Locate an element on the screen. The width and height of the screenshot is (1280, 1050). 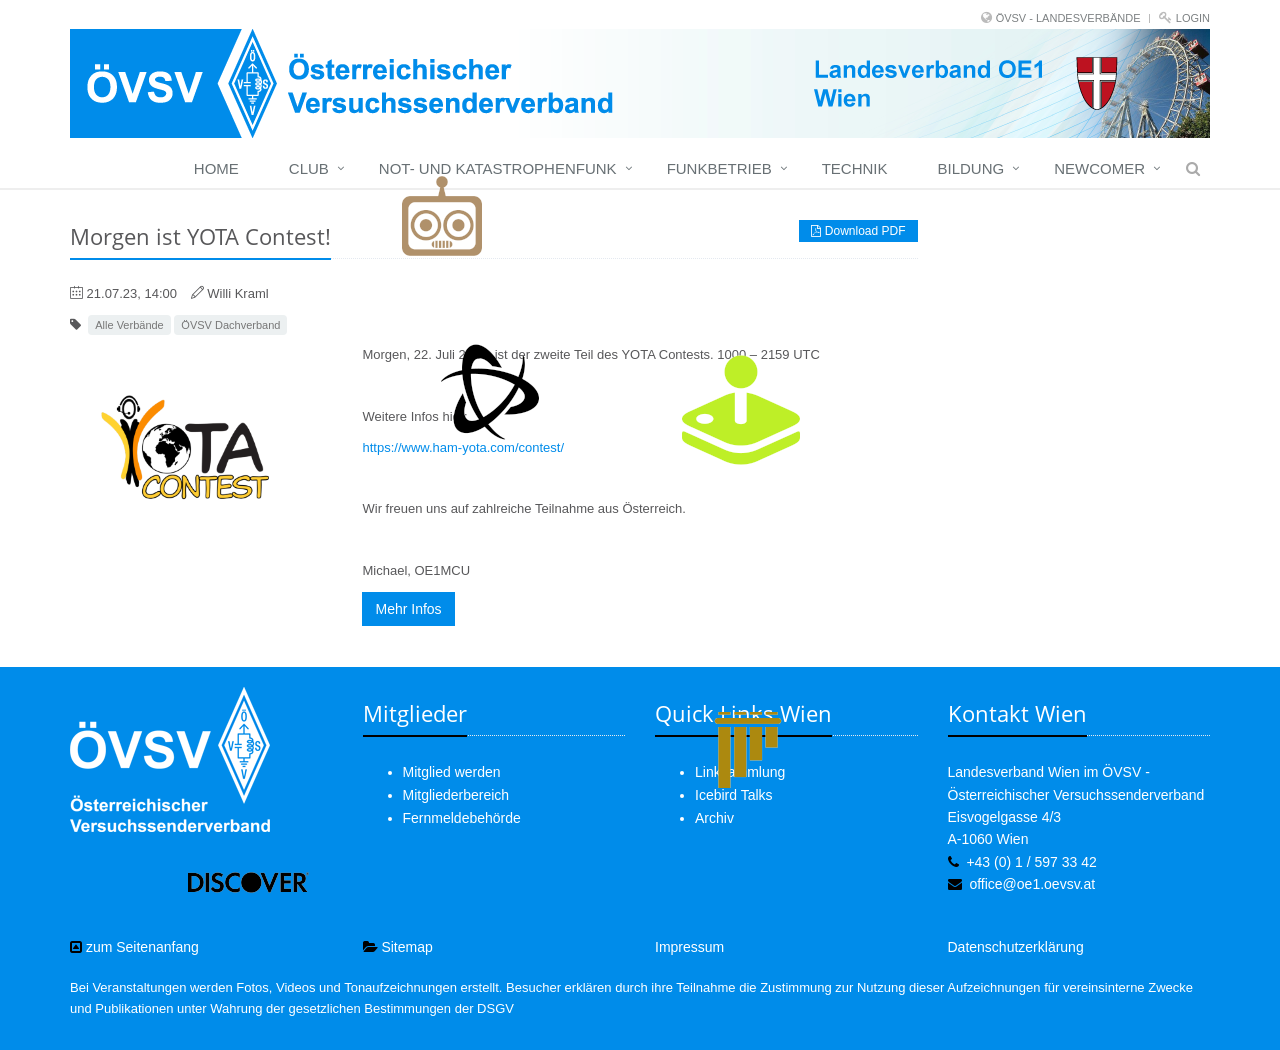
launch Battle.net gaming client is located at coordinates (490, 392).